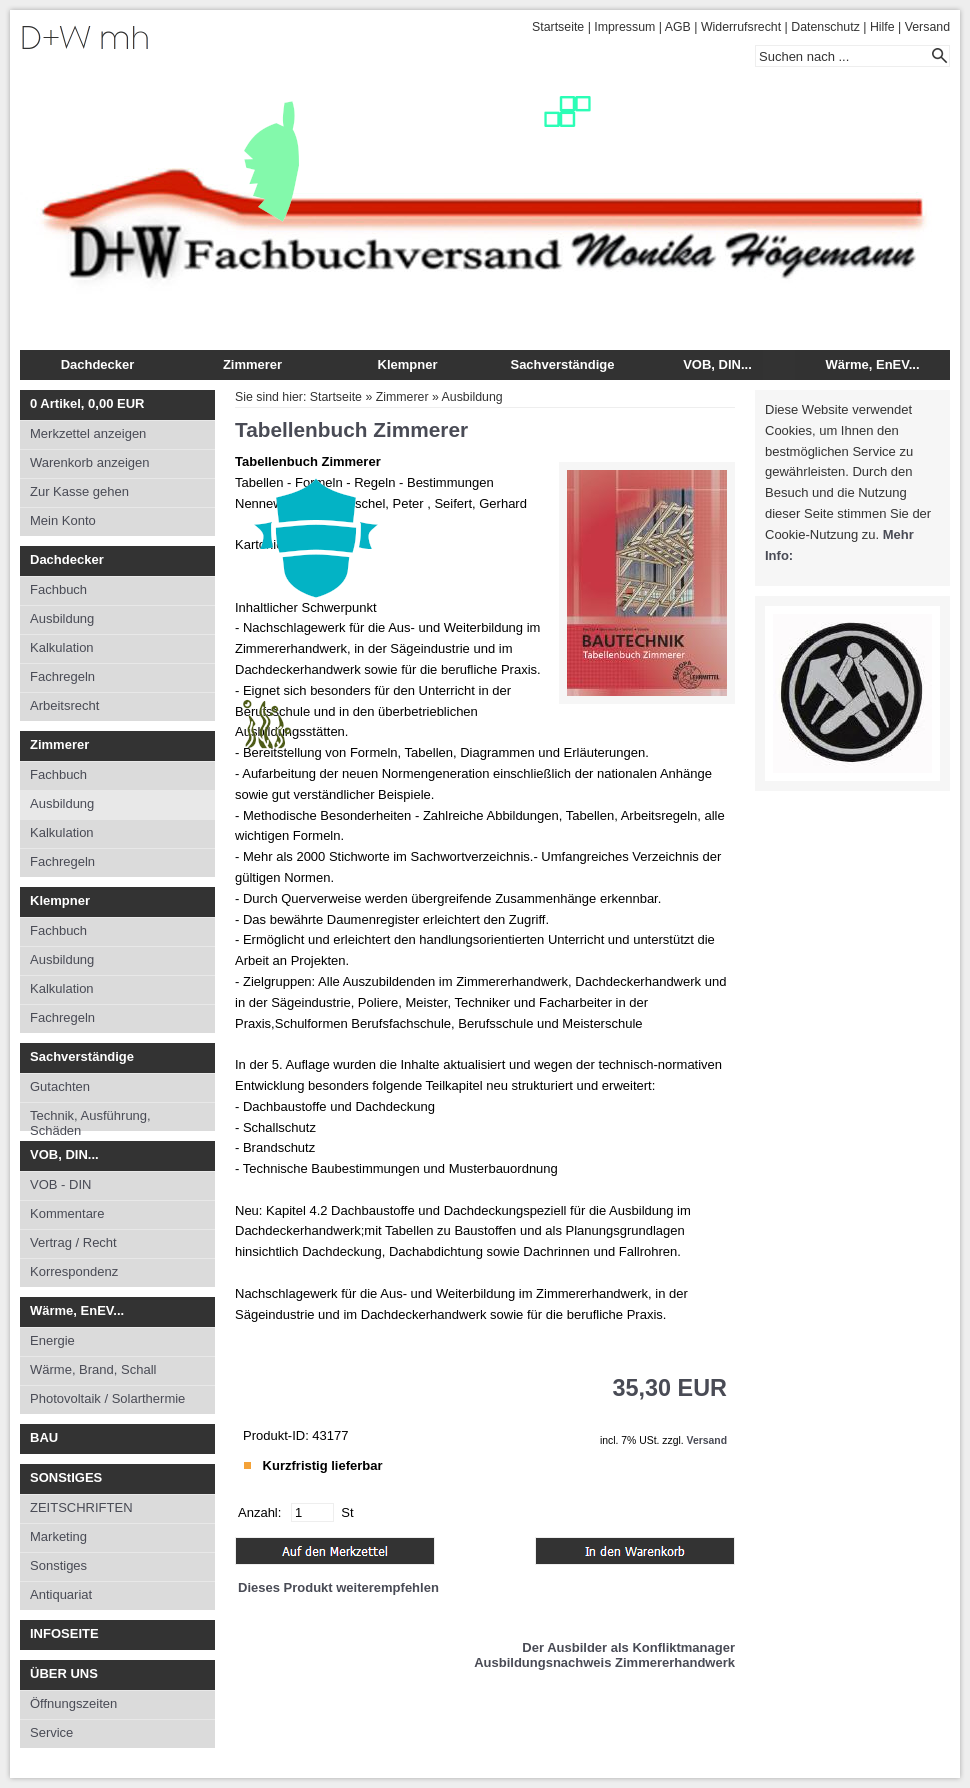 This screenshot has height=1788, width=970. What do you see at coordinates (271, 161) in the screenshot?
I see `represents Corsica region or Corsican-related content` at bounding box center [271, 161].